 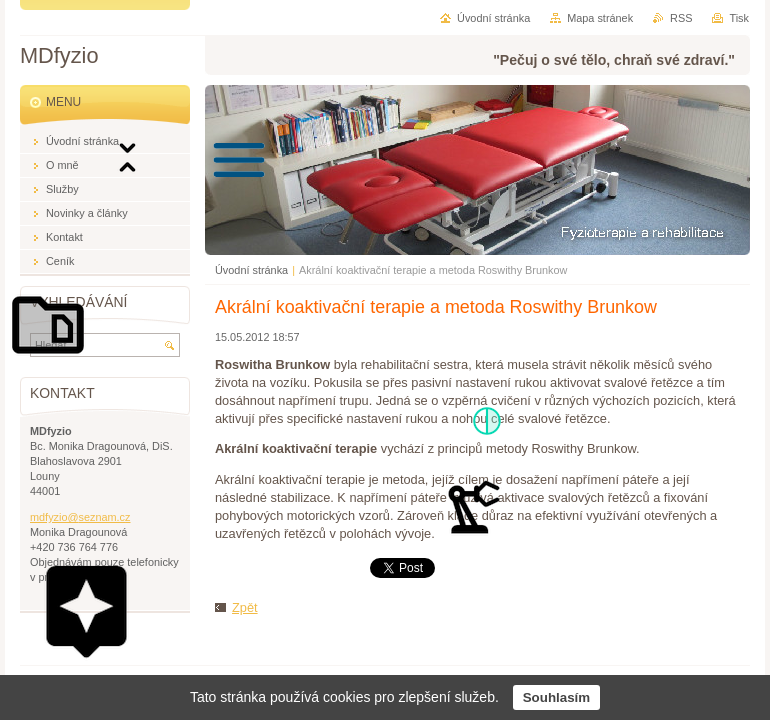 What do you see at coordinates (127, 157) in the screenshot?
I see `collapse expanded content` at bounding box center [127, 157].